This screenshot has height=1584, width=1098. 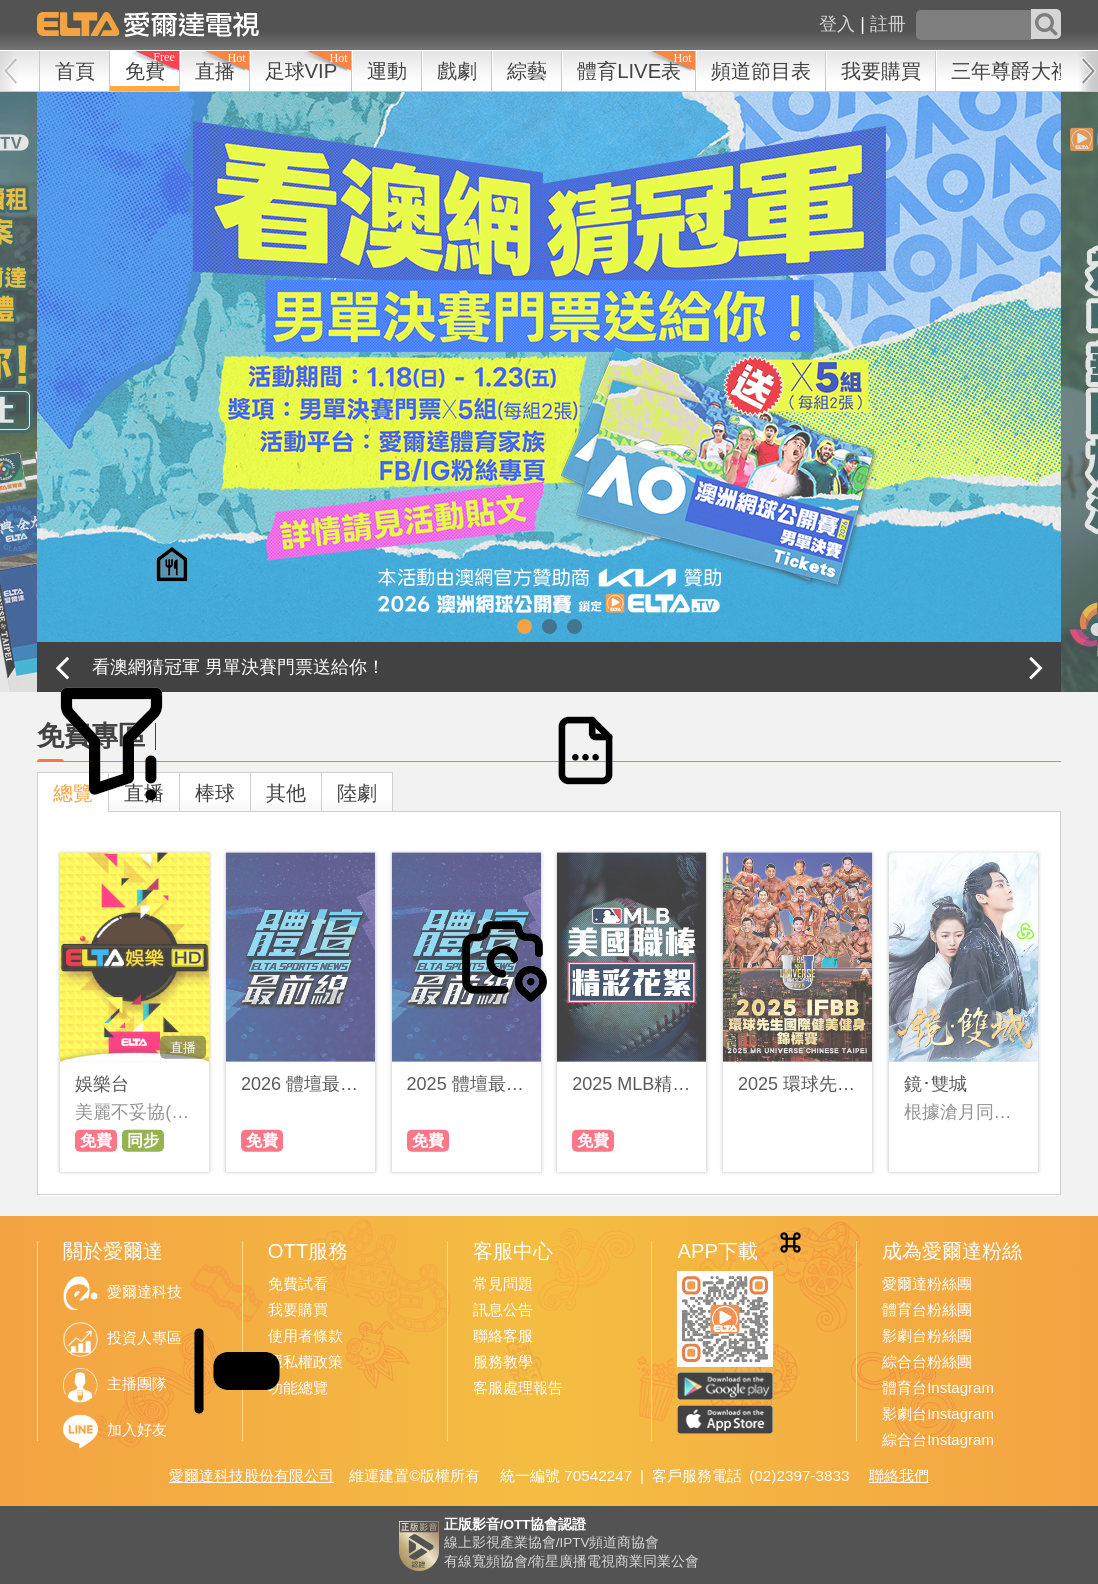 I want to click on view file details or more options, so click(x=585, y=750).